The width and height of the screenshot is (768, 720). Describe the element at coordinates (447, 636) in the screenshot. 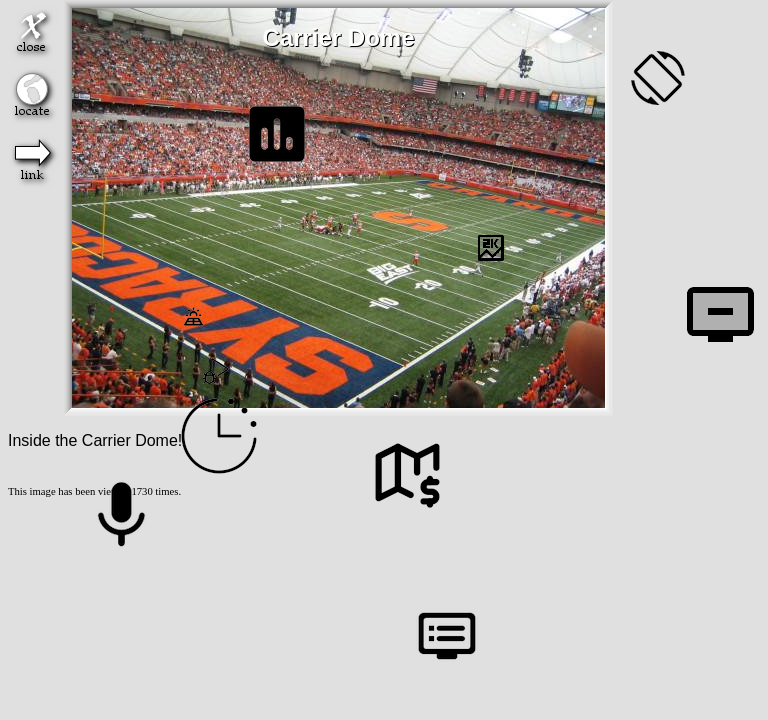

I see `access DVR or recorded content` at that location.